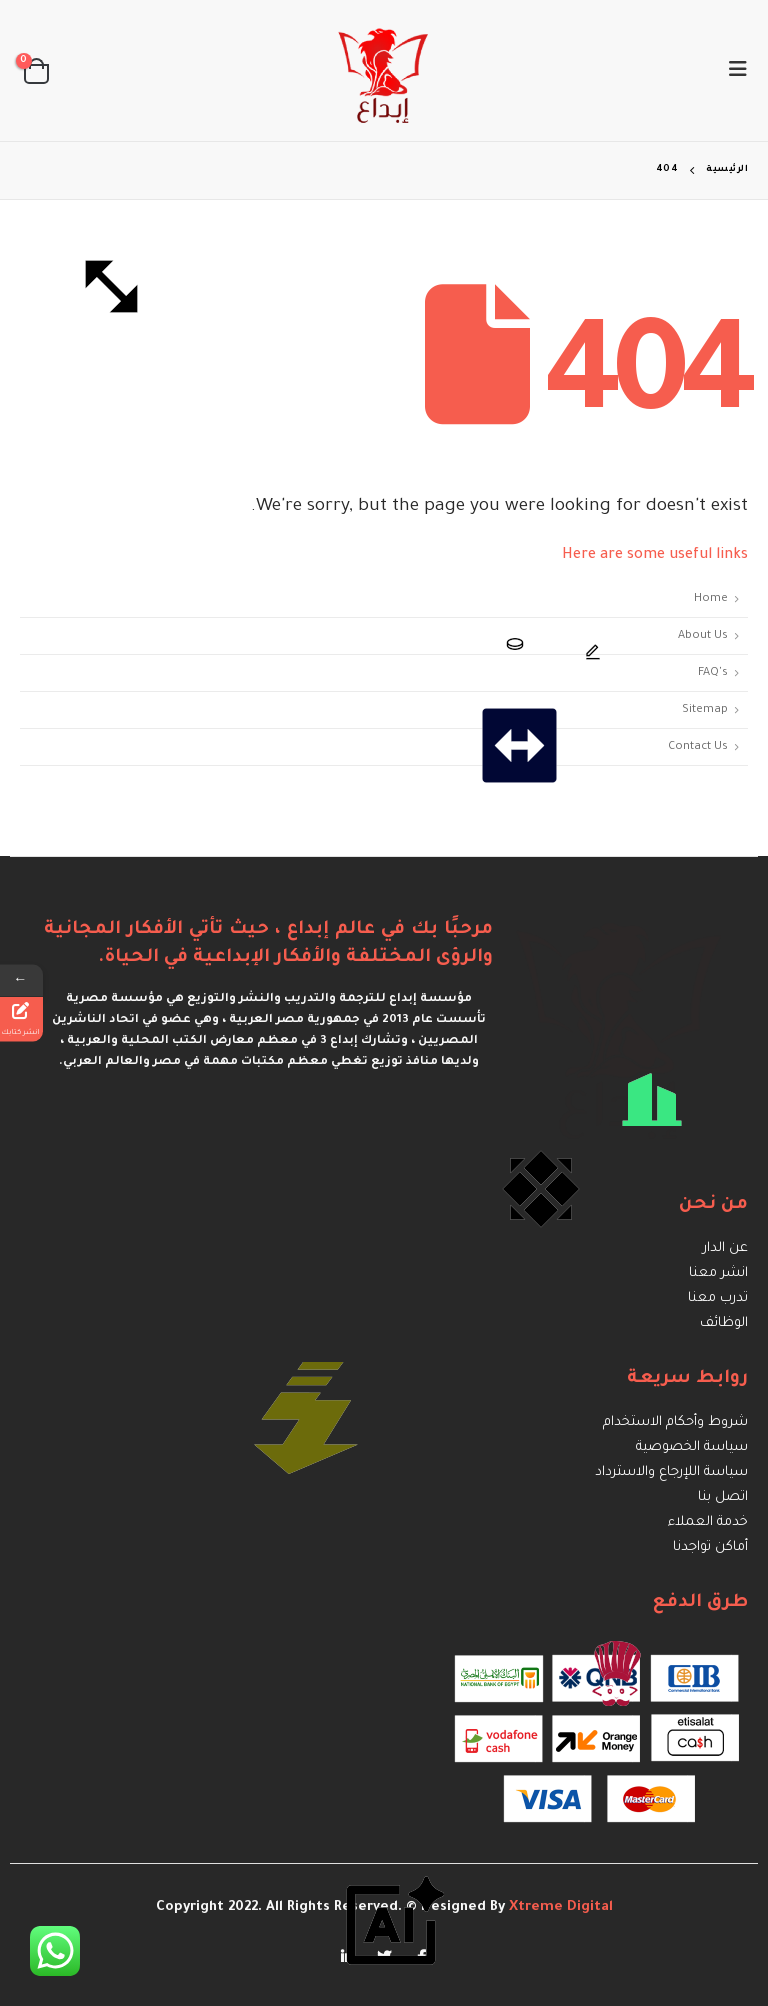 The image size is (768, 2006). Describe the element at coordinates (541, 1189) in the screenshot. I see `centos linux operating system logo` at that location.